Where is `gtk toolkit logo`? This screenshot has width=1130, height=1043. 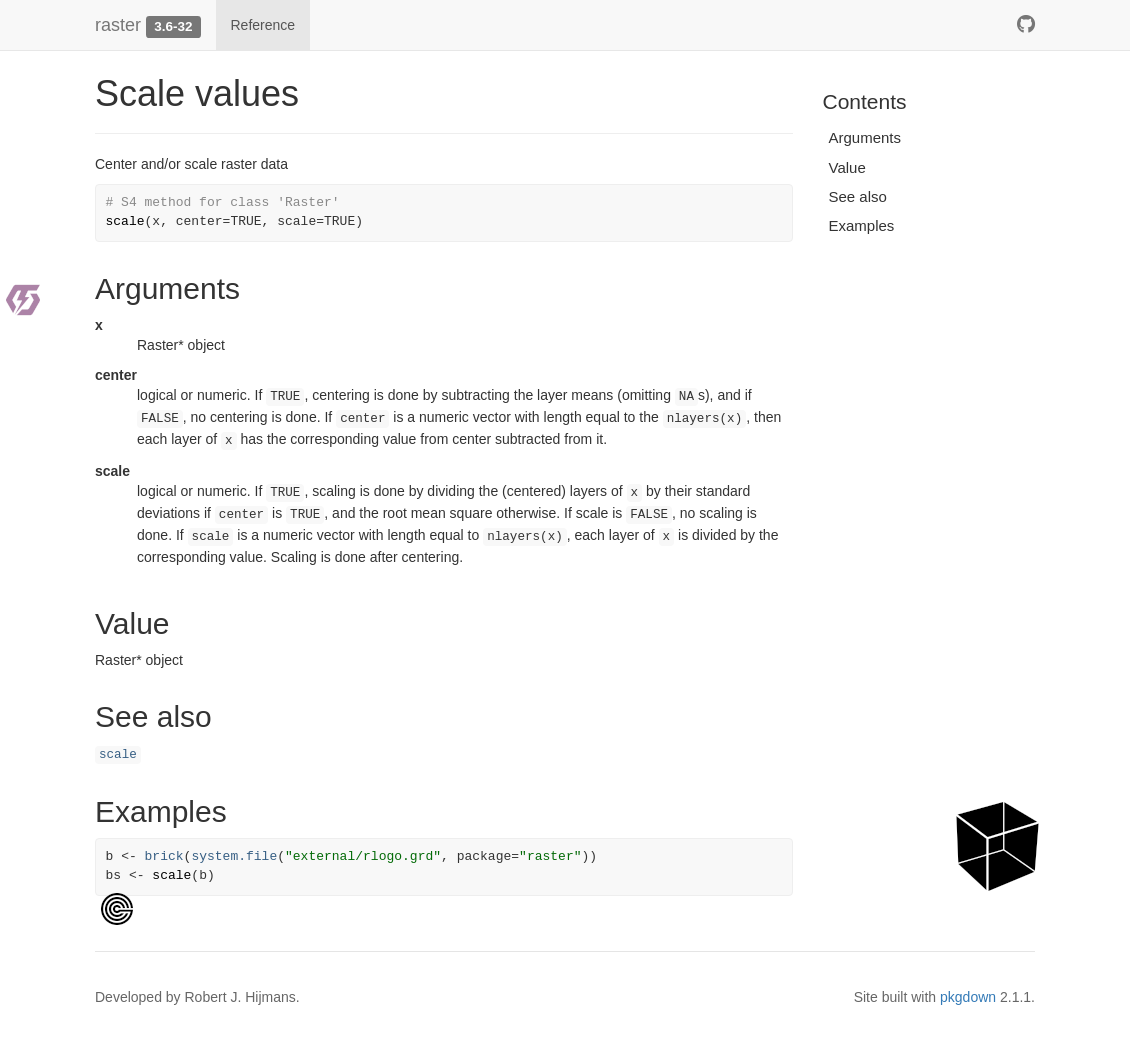
gtk toolkit logo is located at coordinates (997, 846).